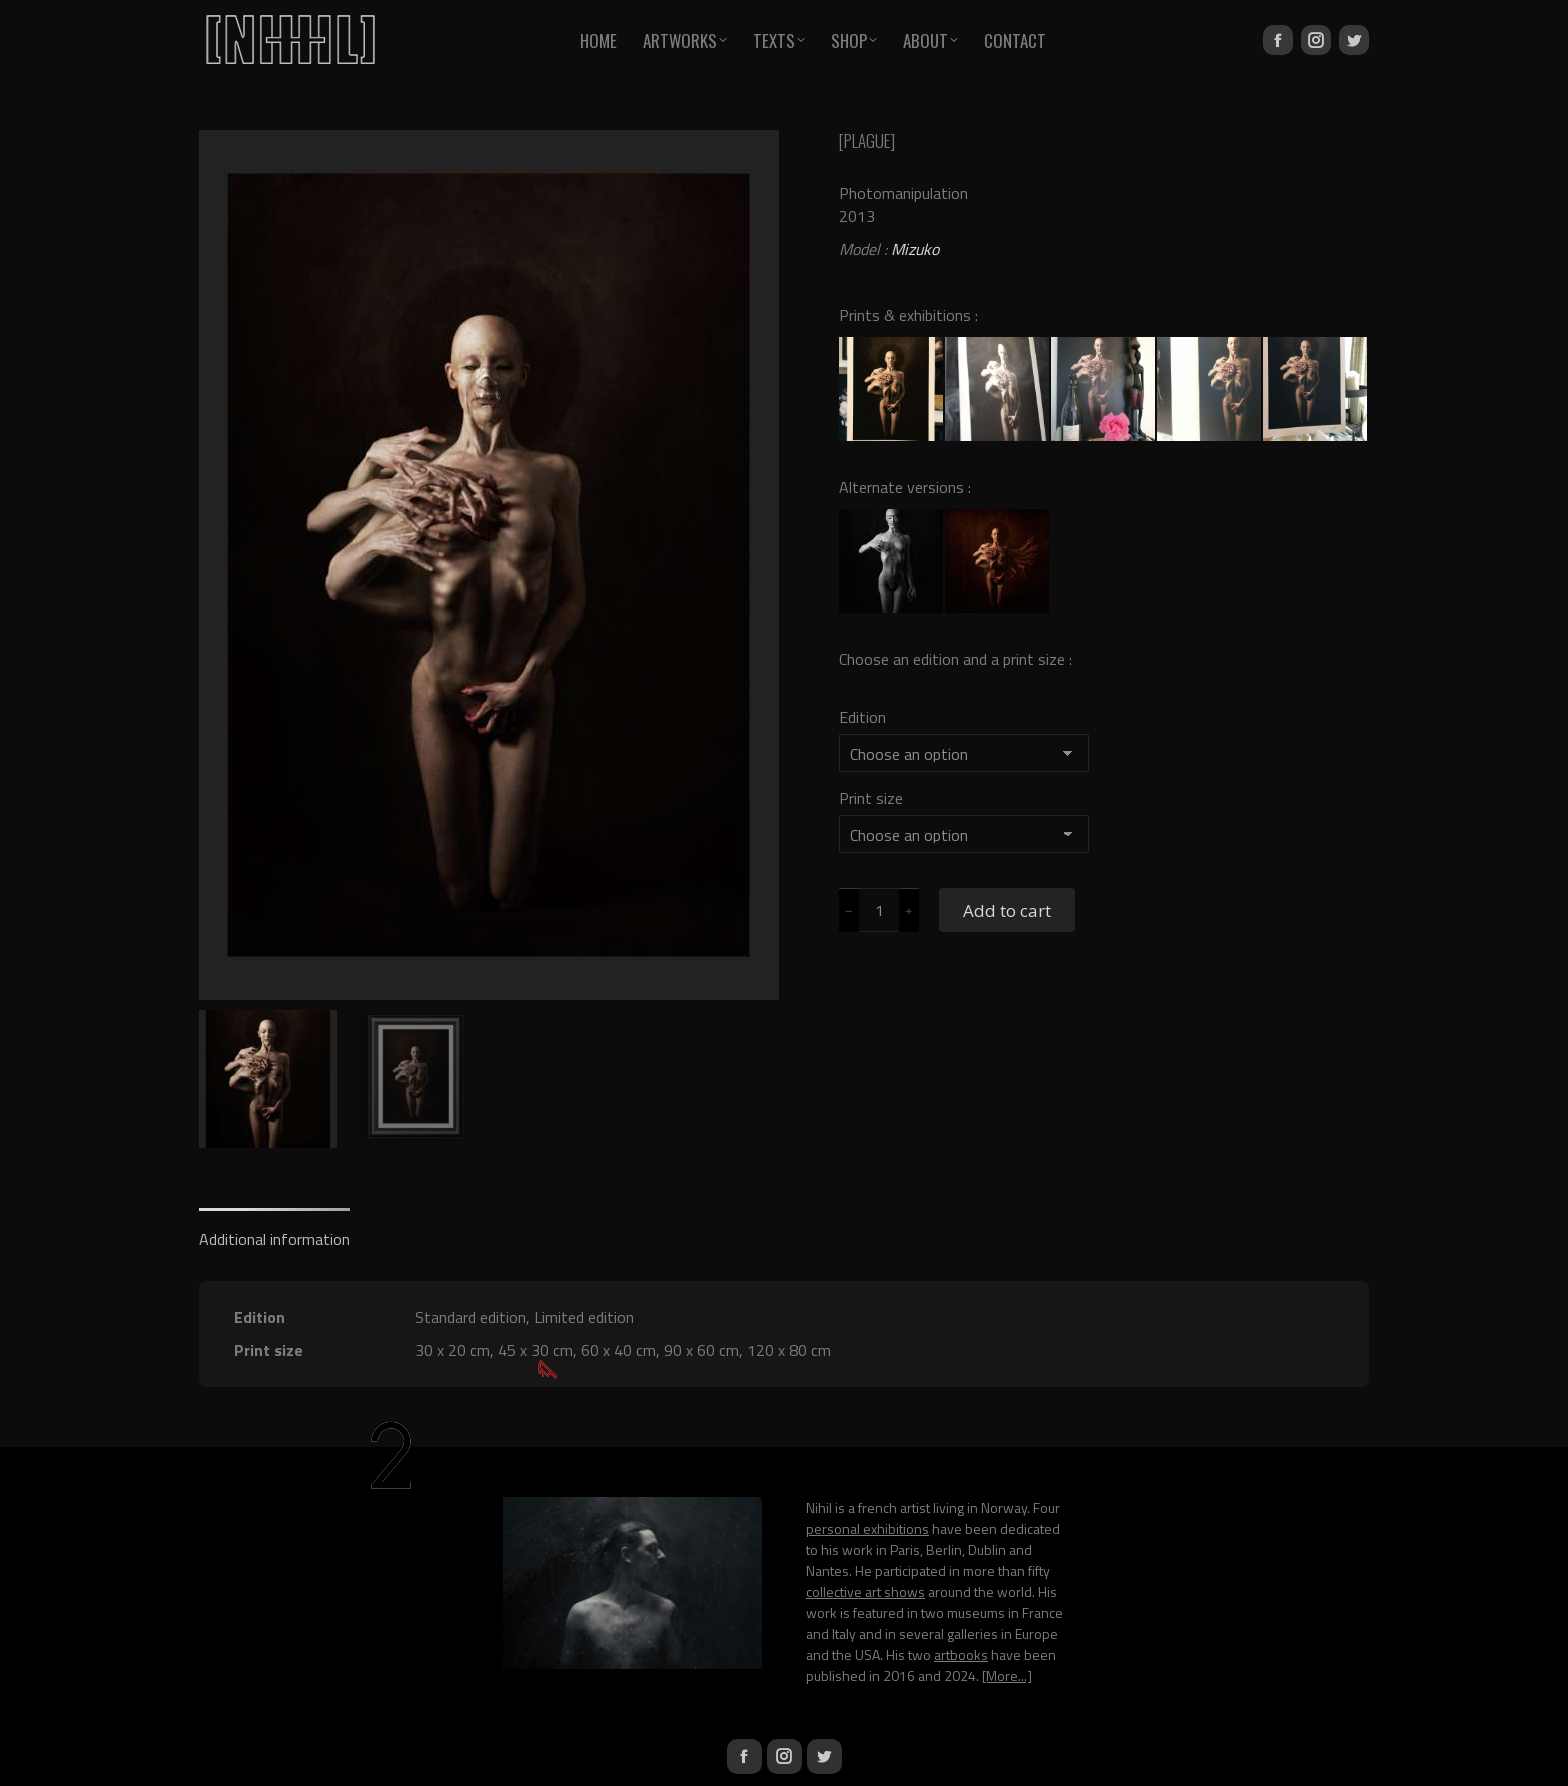  Describe the element at coordinates (547, 1369) in the screenshot. I see `indicates mature or violent content warning` at that location.